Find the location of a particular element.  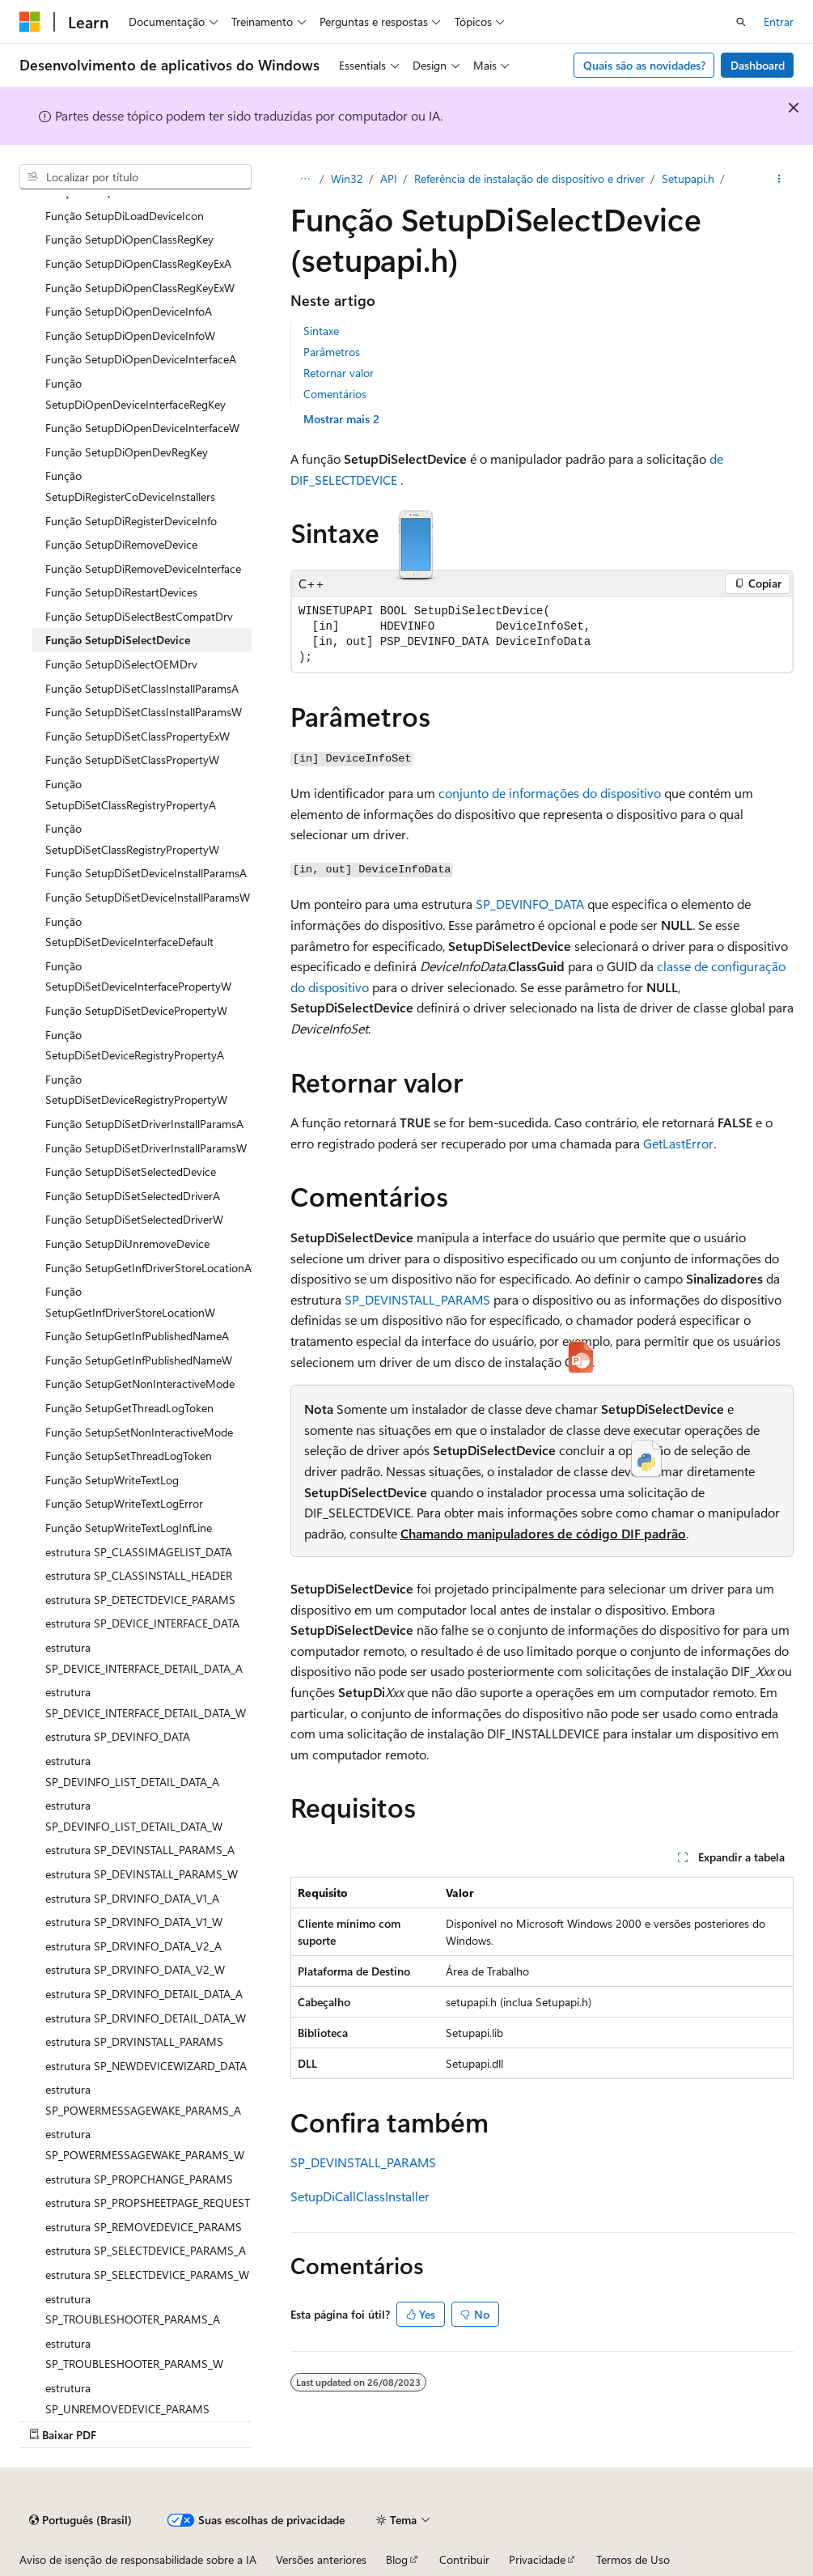

a microsoft powerpoint file is located at coordinates (581, 1357).